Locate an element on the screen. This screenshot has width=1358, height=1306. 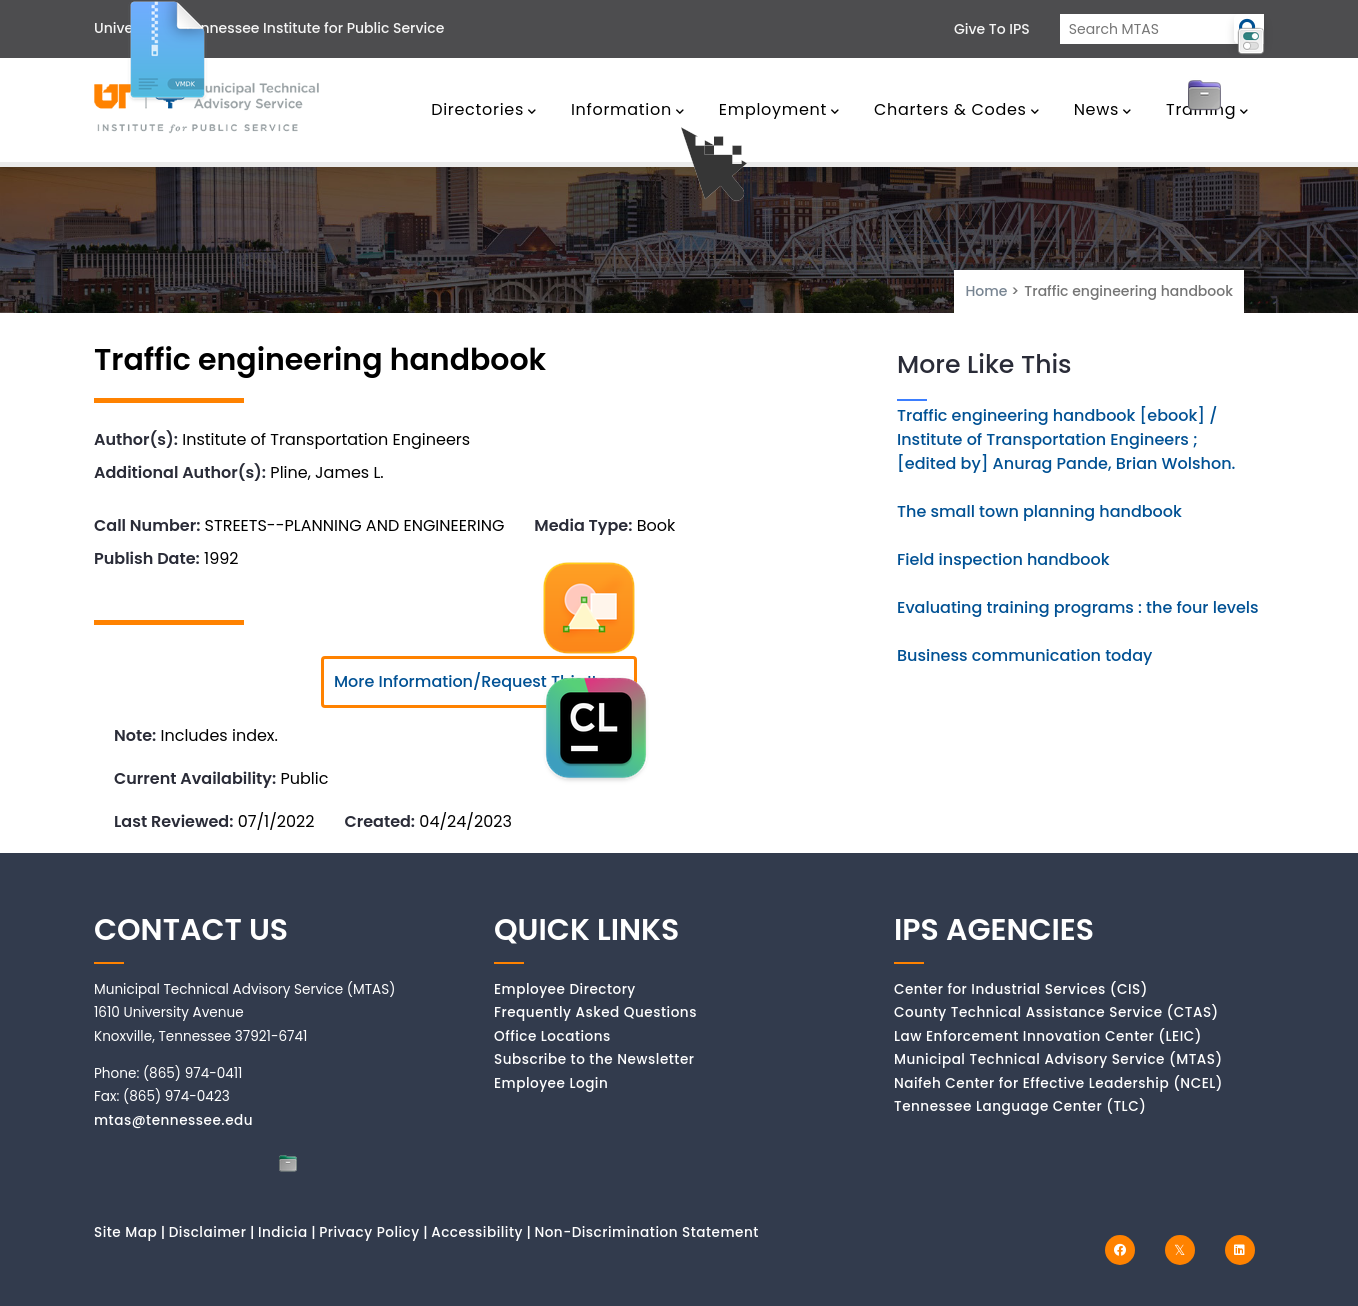
open the file manager application is located at coordinates (1204, 94).